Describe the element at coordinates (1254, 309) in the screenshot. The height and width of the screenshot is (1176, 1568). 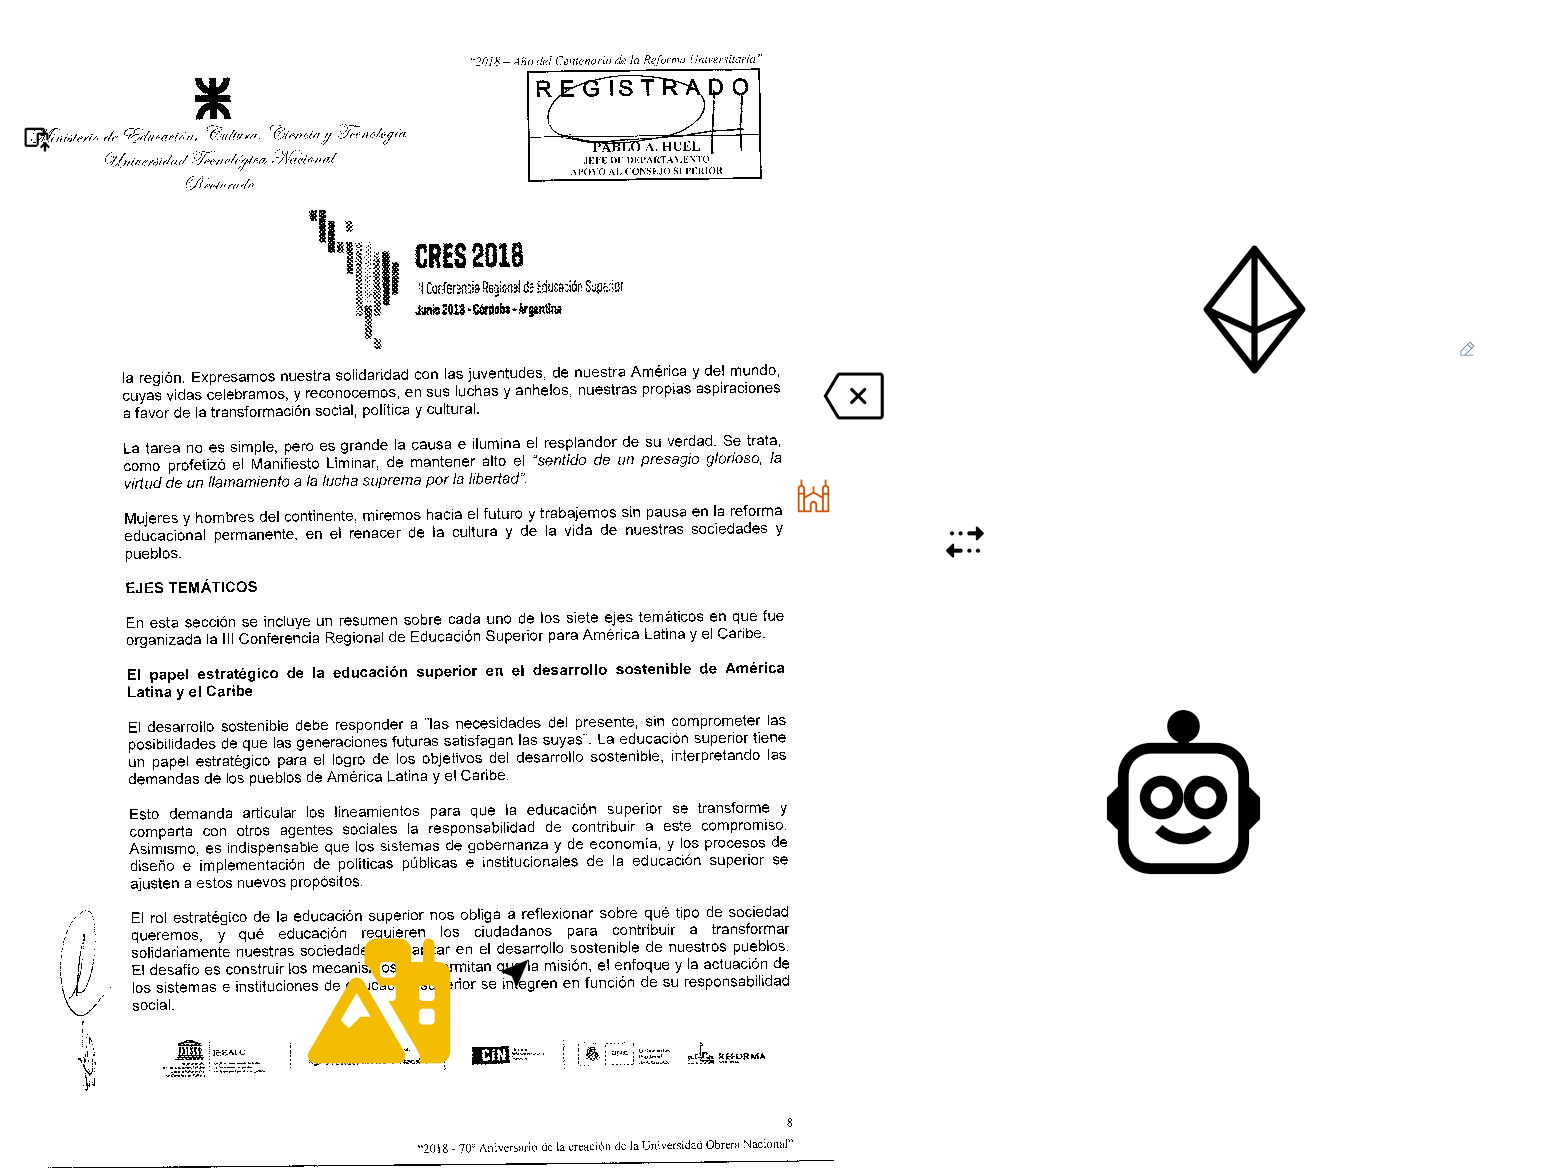
I see `view ethereum wallet or balance` at that location.